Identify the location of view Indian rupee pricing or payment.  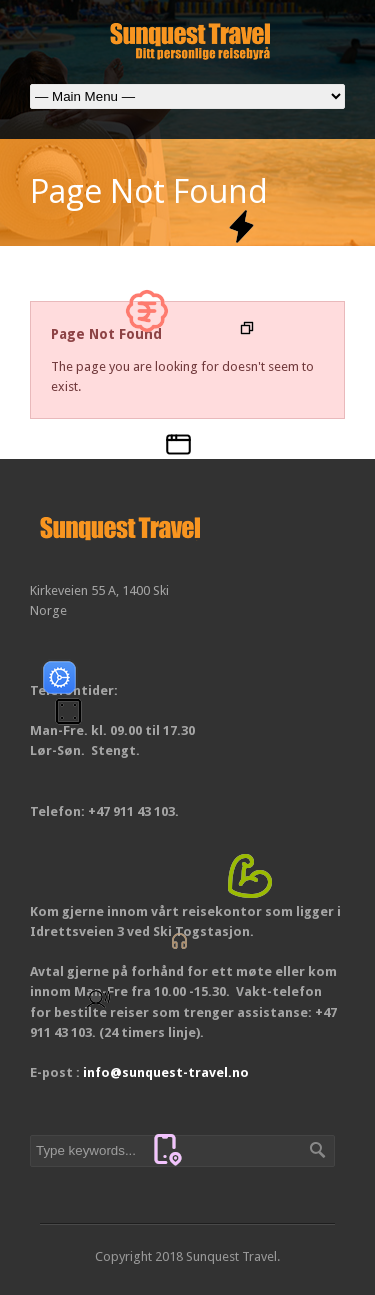
(147, 311).